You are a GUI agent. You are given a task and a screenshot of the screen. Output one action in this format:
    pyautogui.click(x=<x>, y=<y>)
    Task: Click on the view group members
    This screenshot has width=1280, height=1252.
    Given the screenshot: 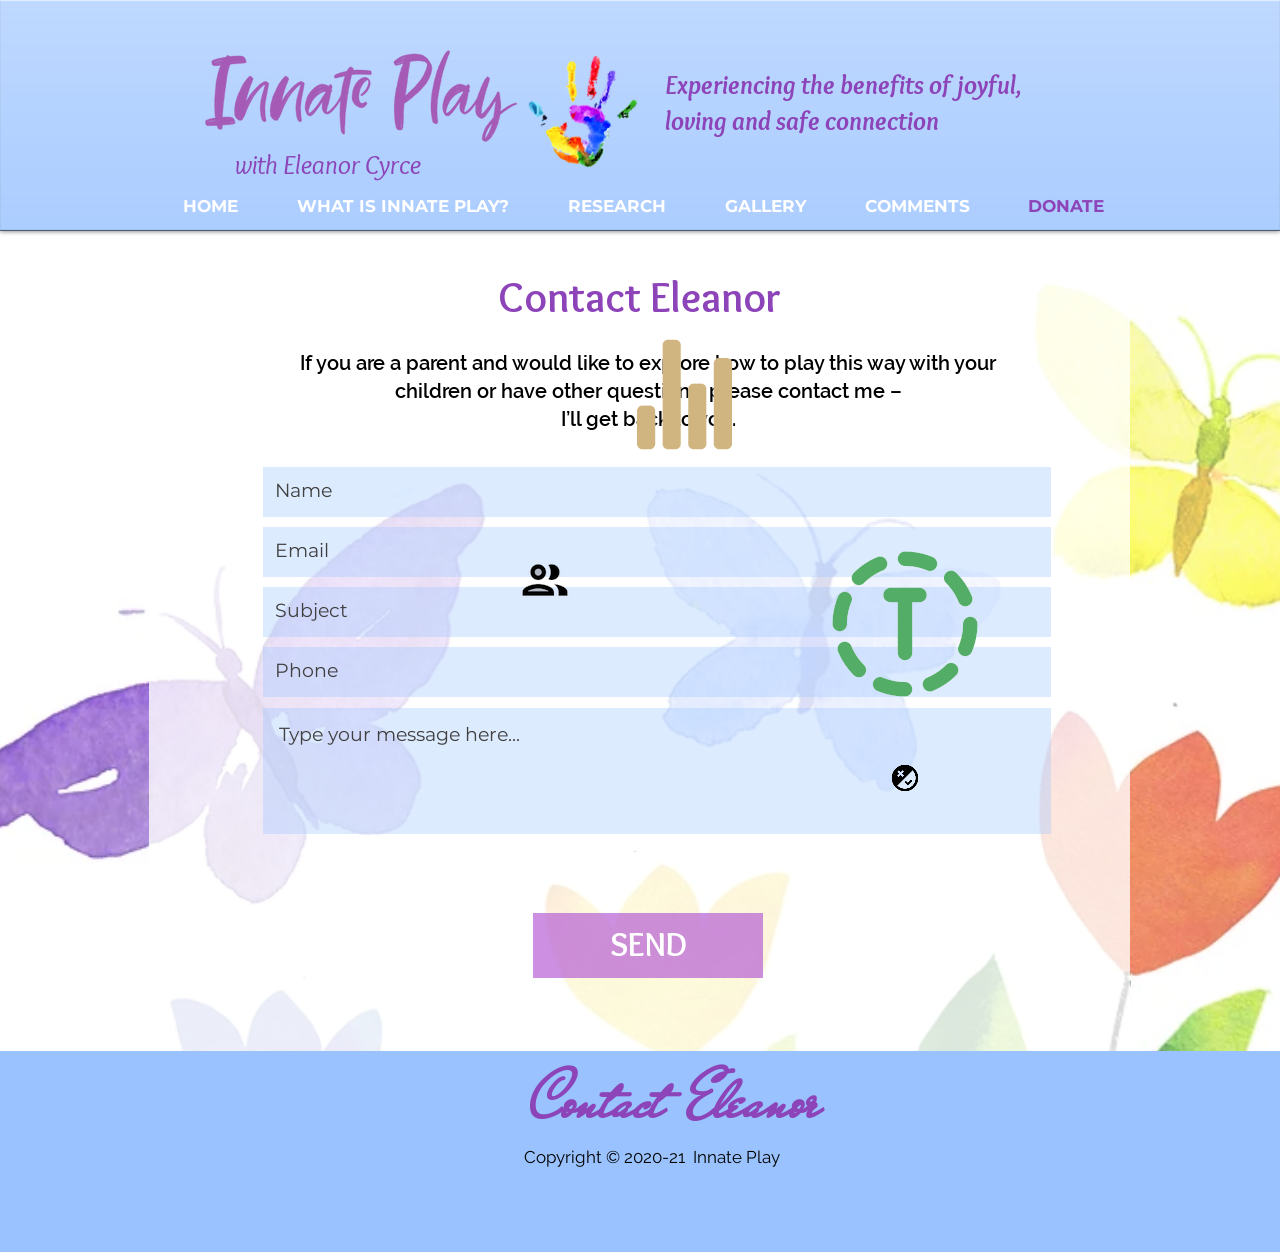 What is the action you would take?
    pyautogui.click(x=545, y=580)
    